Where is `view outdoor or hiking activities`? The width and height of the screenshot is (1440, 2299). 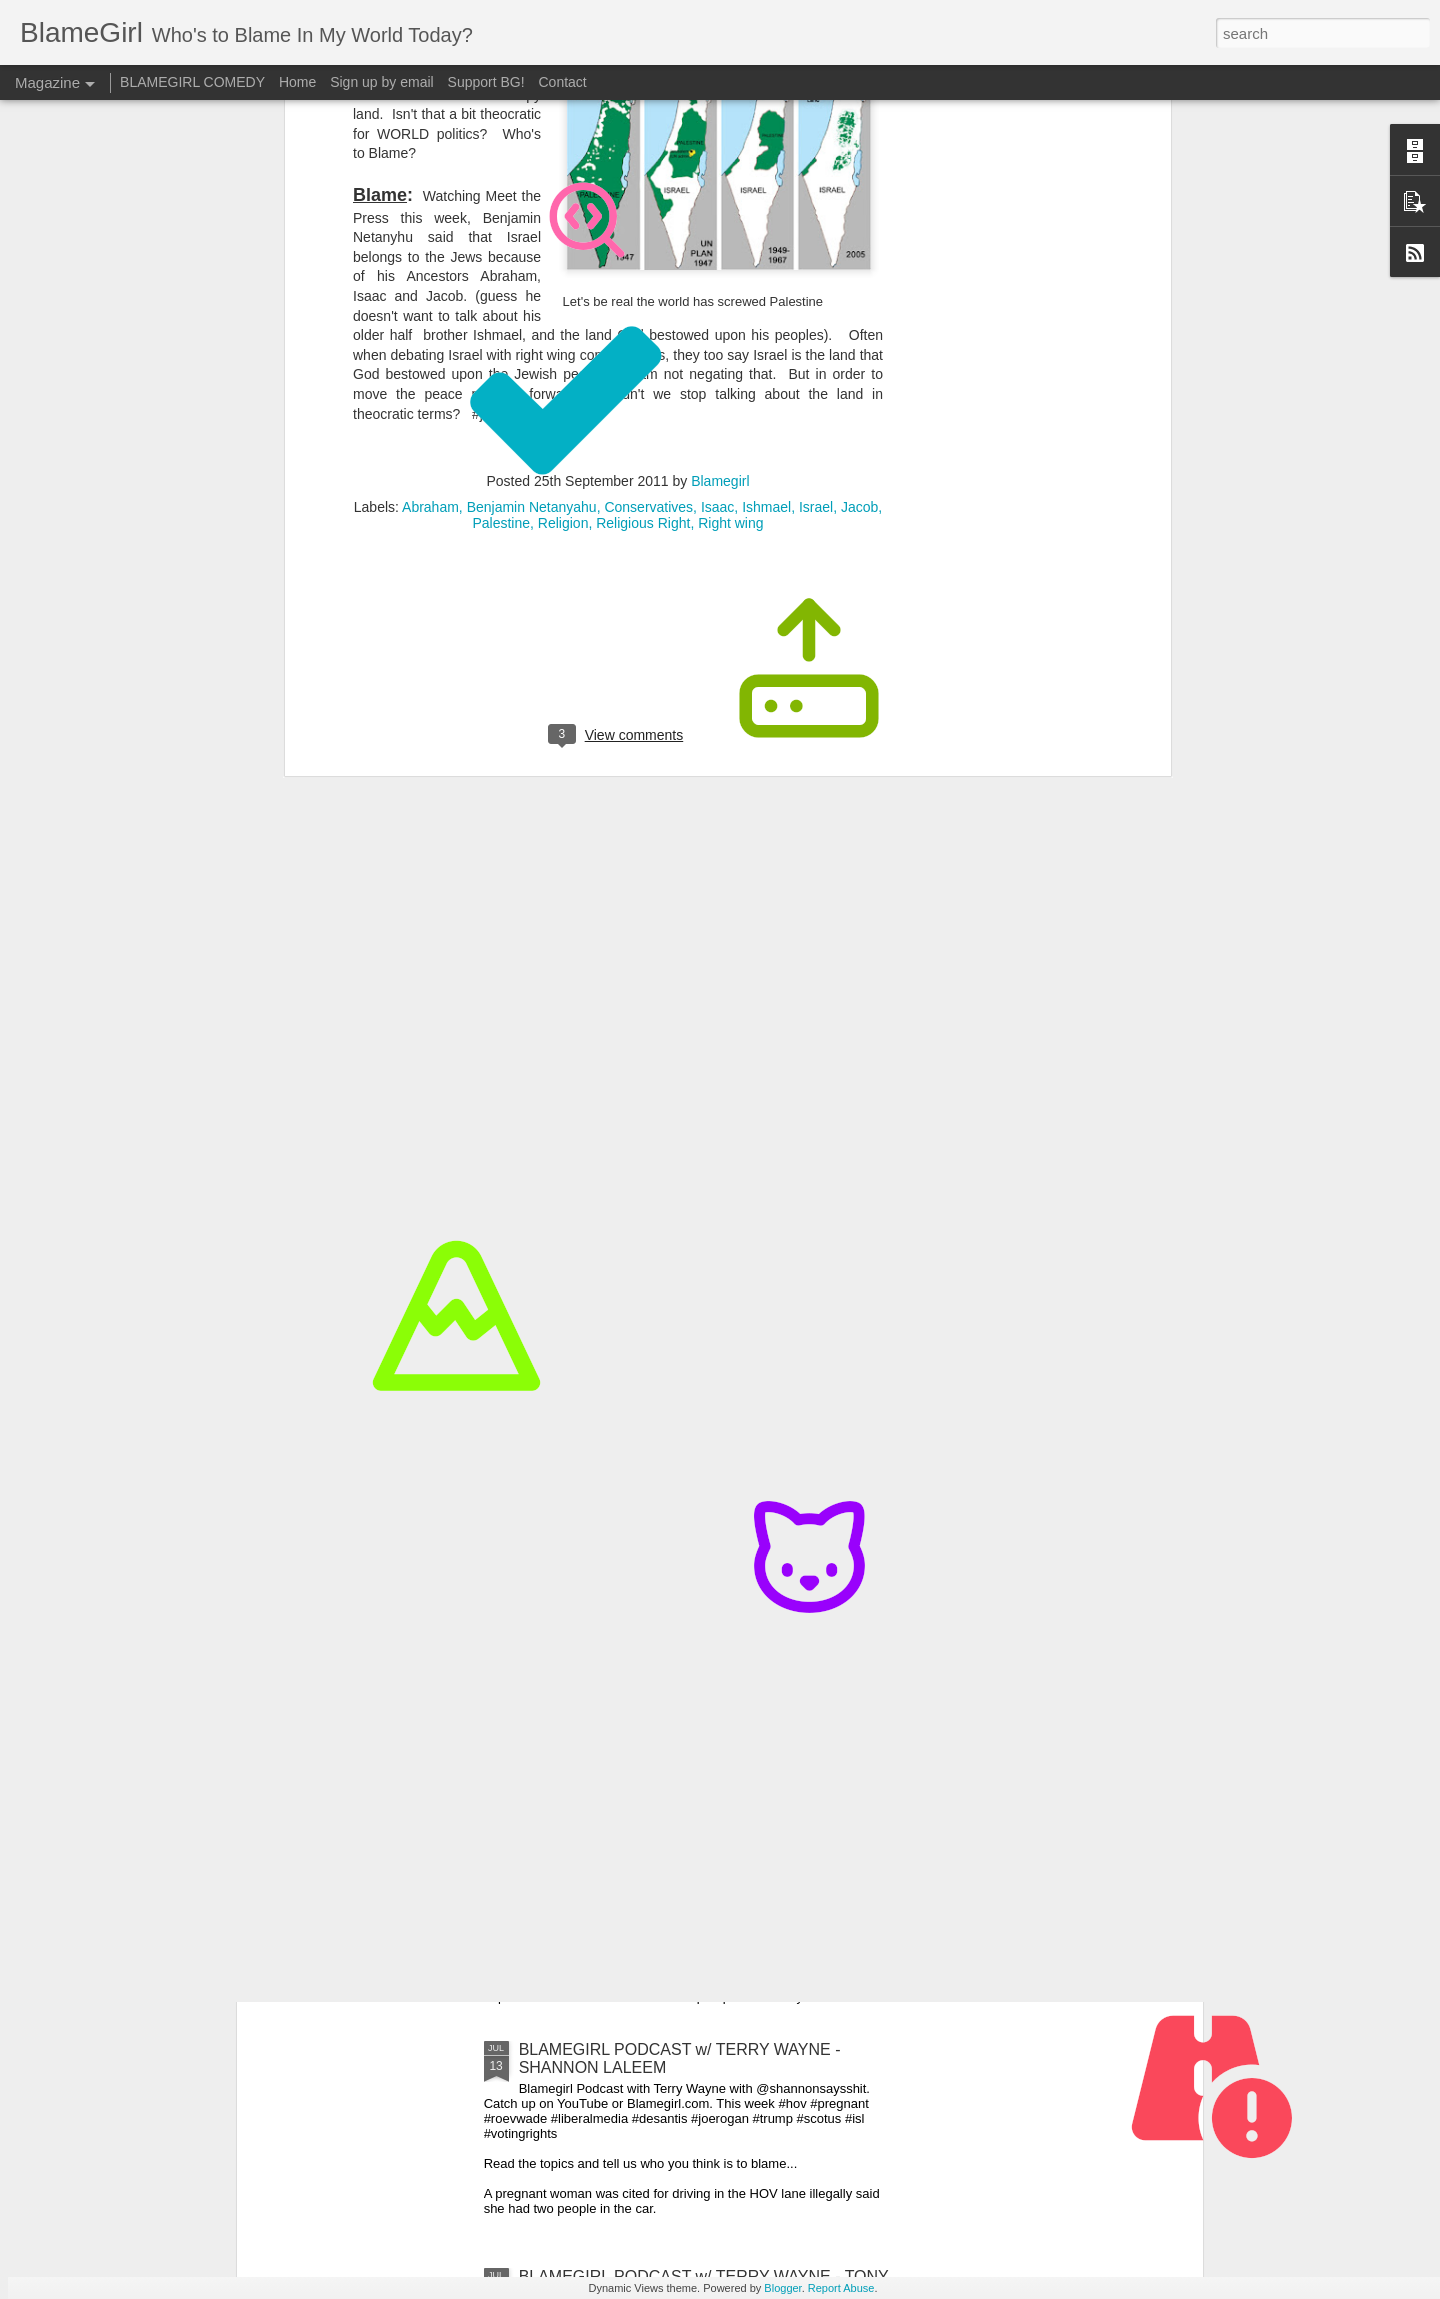 view outdoor or hiking activities is located at coordinates (456, 1315).